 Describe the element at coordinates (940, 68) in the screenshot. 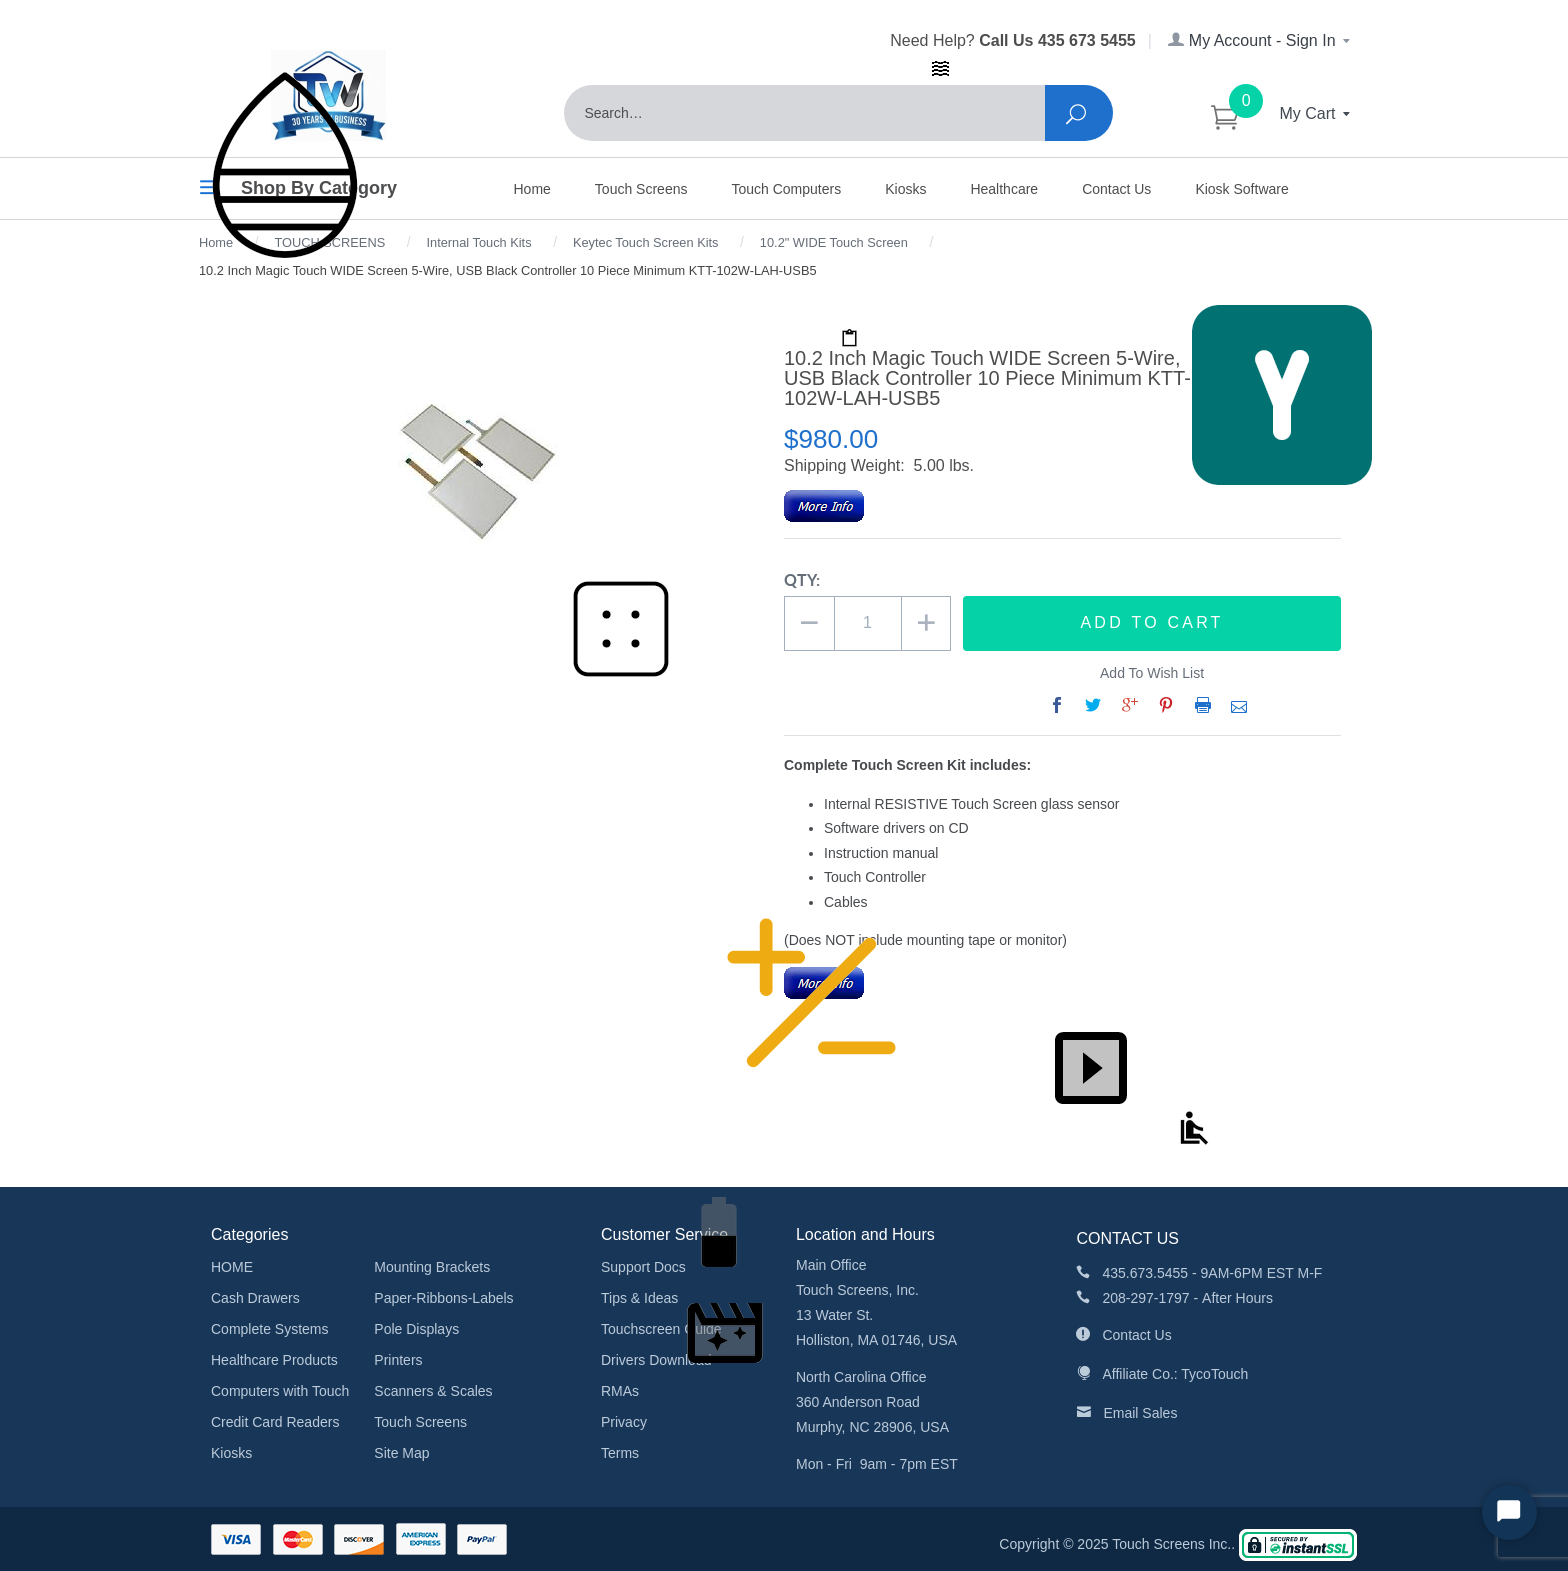

I see `indicates water or aquatic features` at that location.